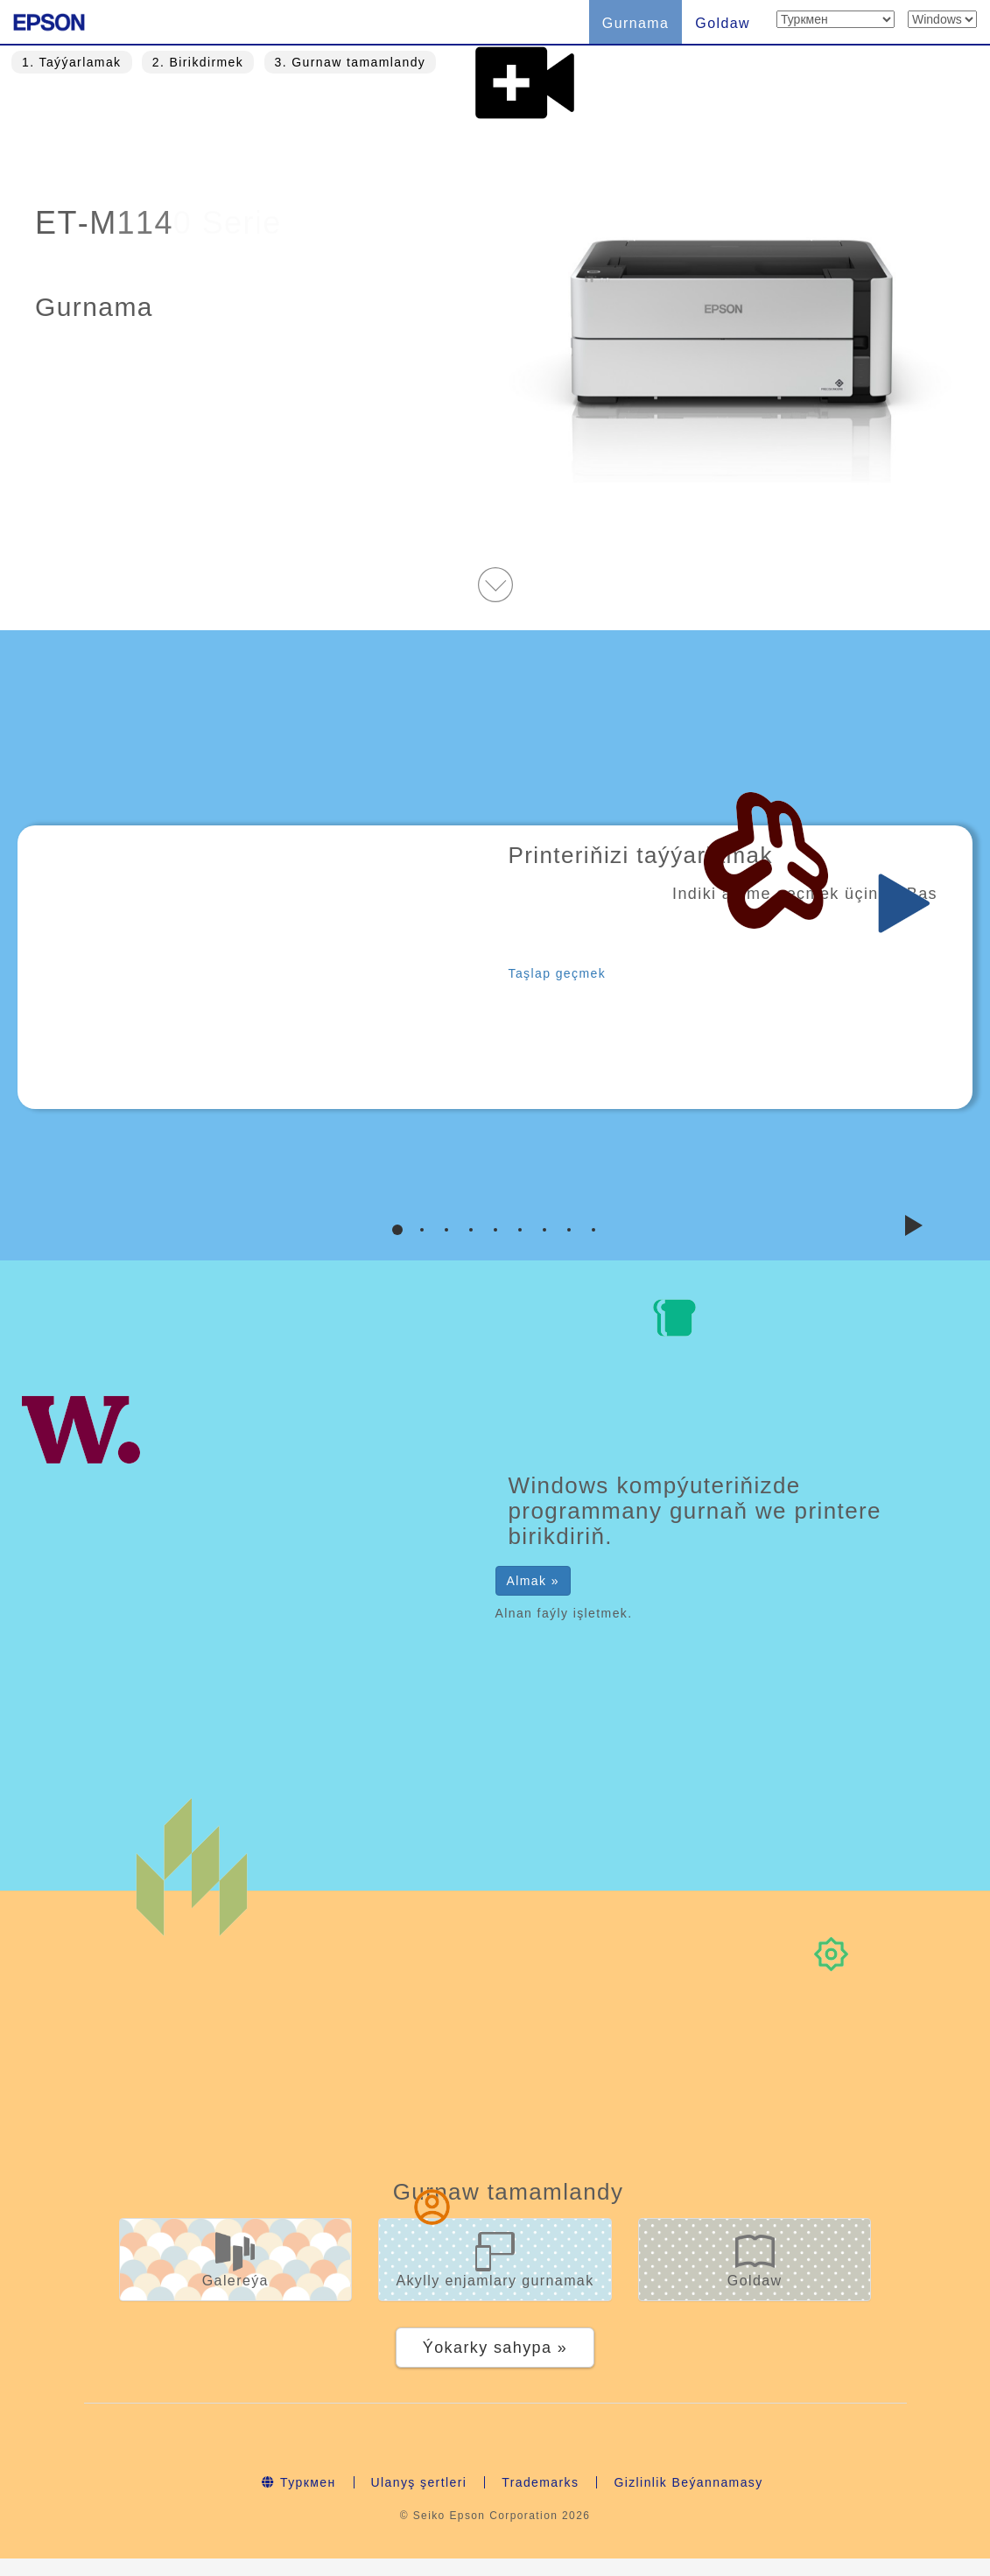  Describe the element at coordinates (81, 1429) in the screenshot. I see `open the Write.as blogging platform` at that location.